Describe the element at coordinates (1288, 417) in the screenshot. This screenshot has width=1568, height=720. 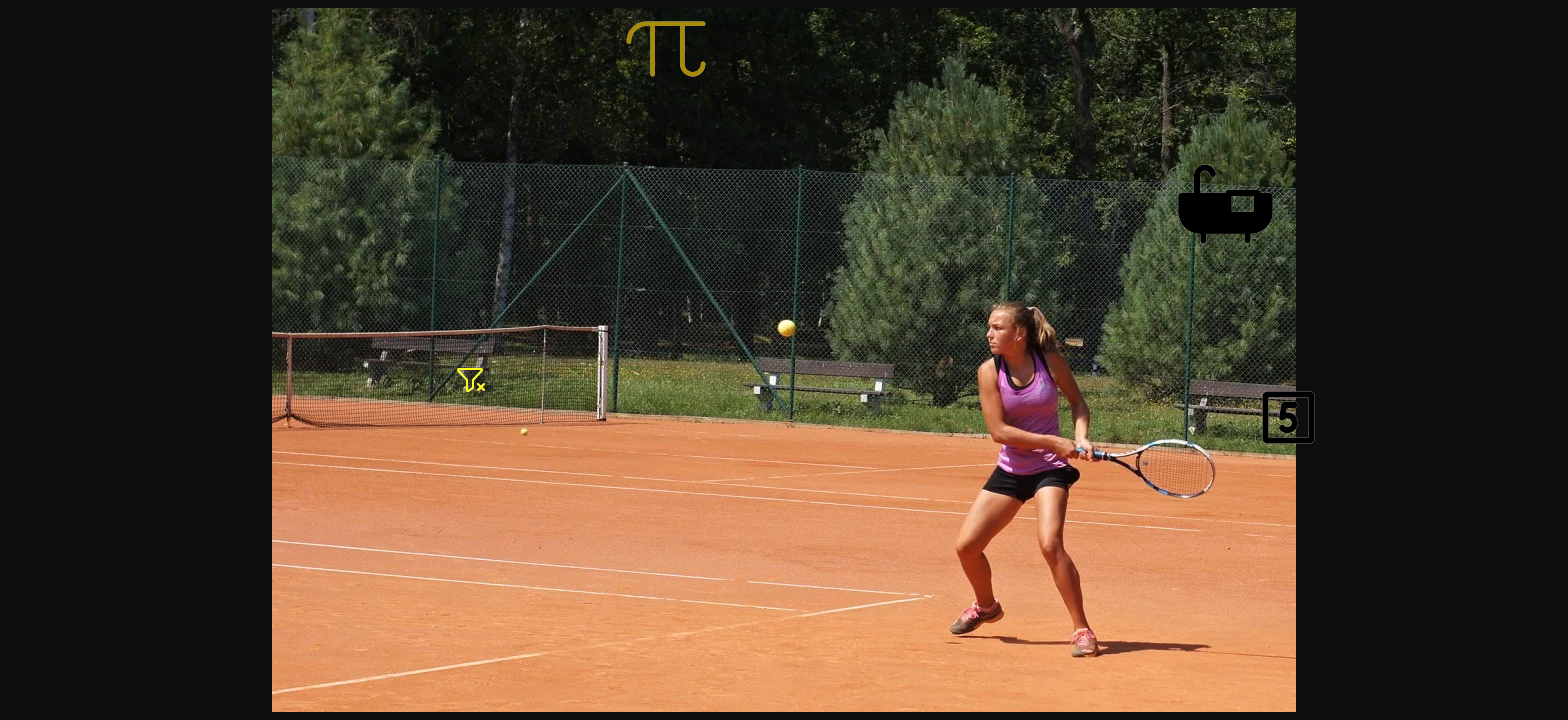
I see `indicates step 5 in a numbered process` at that location.